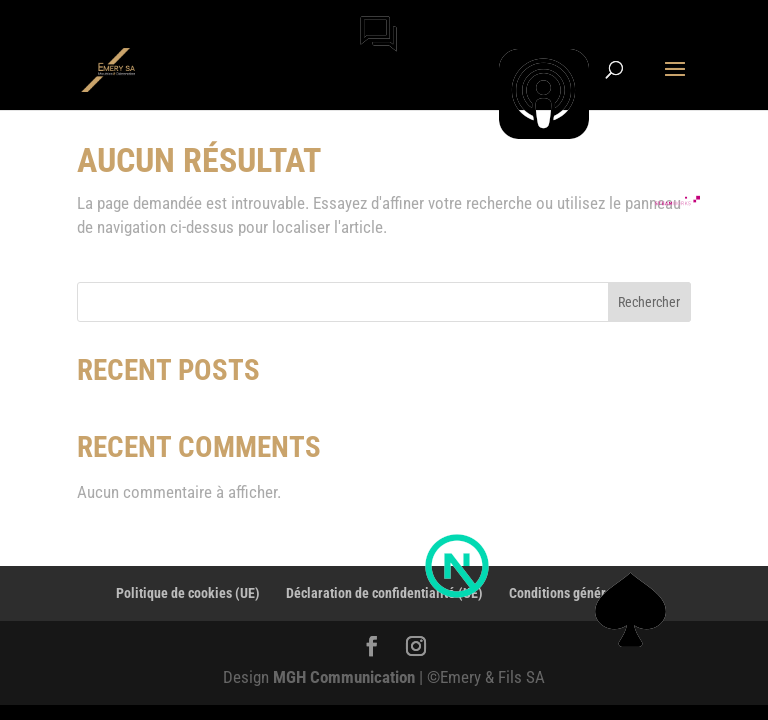 Image resolution: width=768 pixels, height=720 pixels. Describe the element at coordinates (379, 33) in the screenshot. I see `open chat or messaging feature` at that location.